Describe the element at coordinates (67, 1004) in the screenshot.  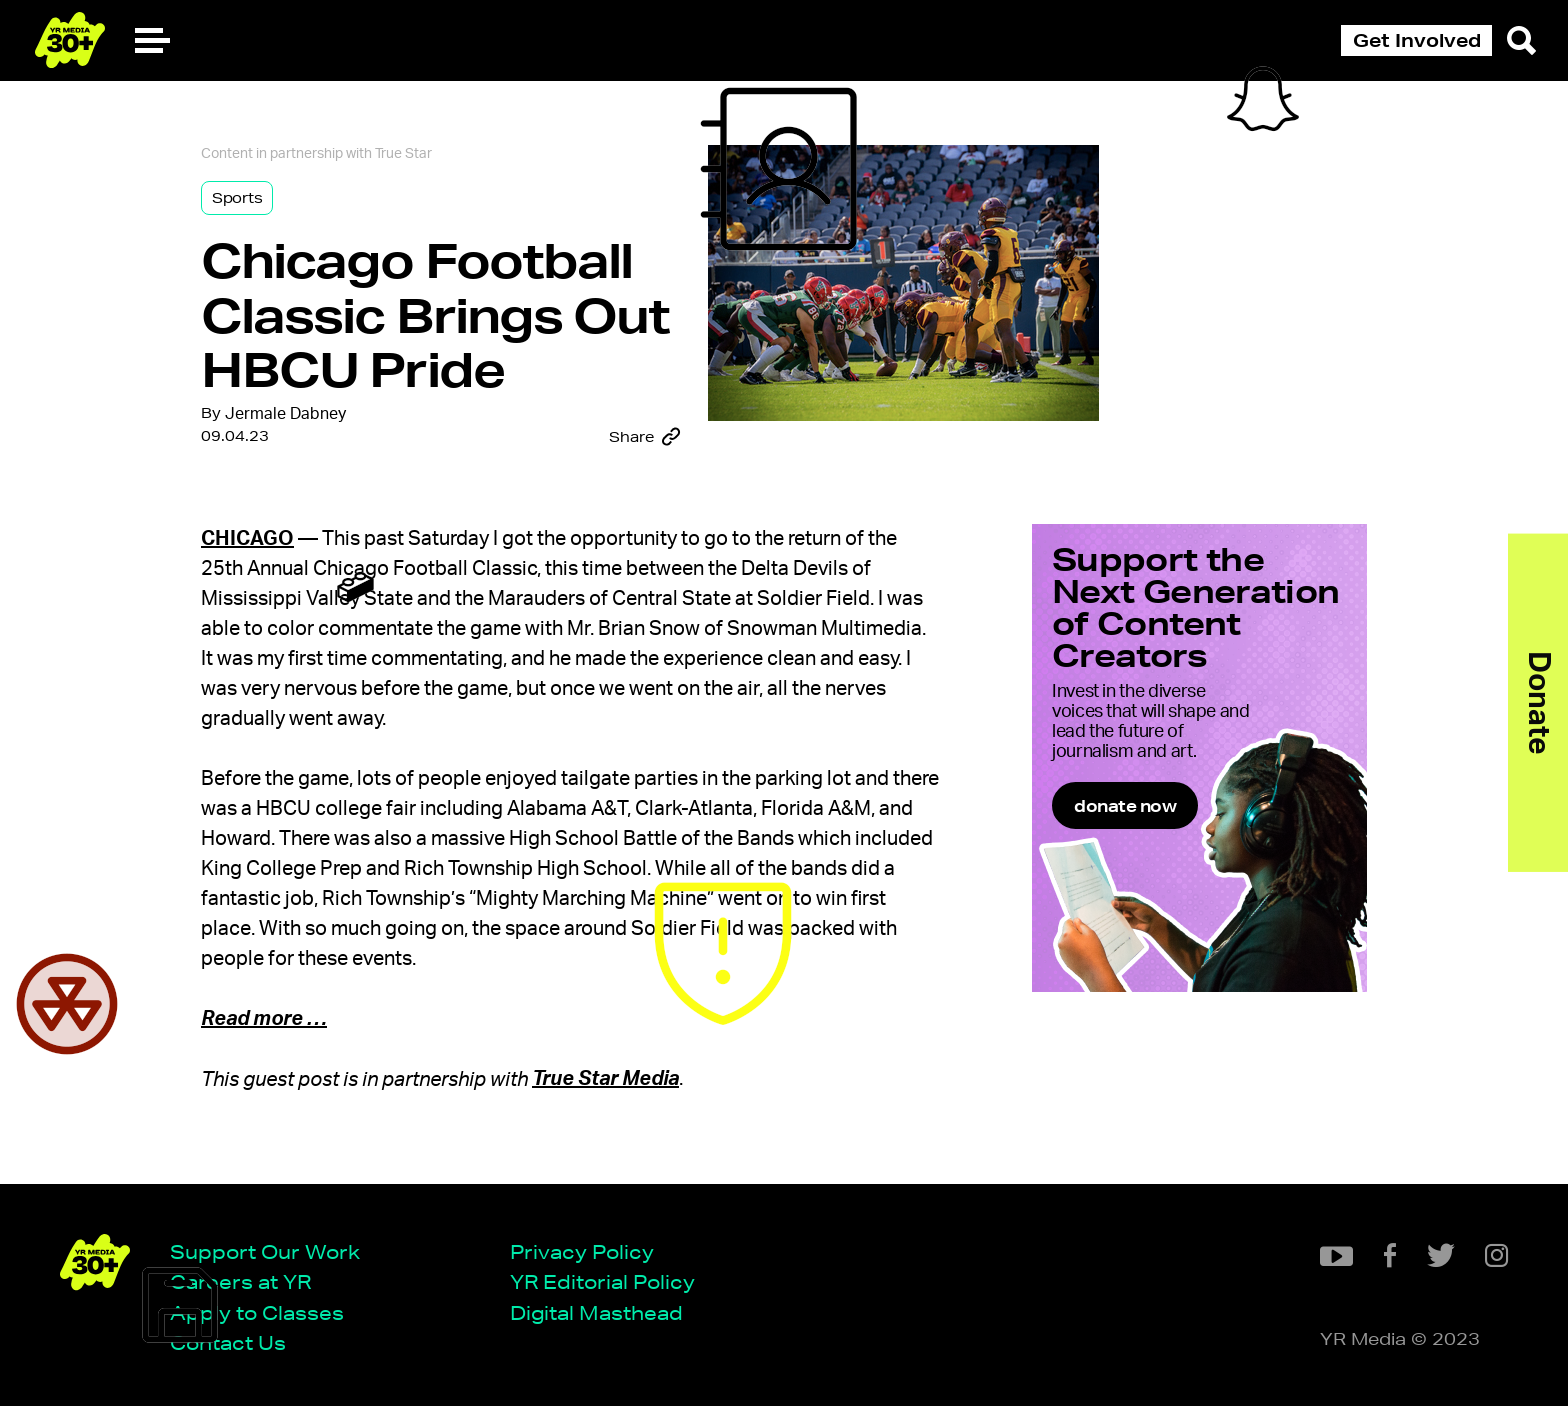
I see `fallout shelter location indicator` at that location.